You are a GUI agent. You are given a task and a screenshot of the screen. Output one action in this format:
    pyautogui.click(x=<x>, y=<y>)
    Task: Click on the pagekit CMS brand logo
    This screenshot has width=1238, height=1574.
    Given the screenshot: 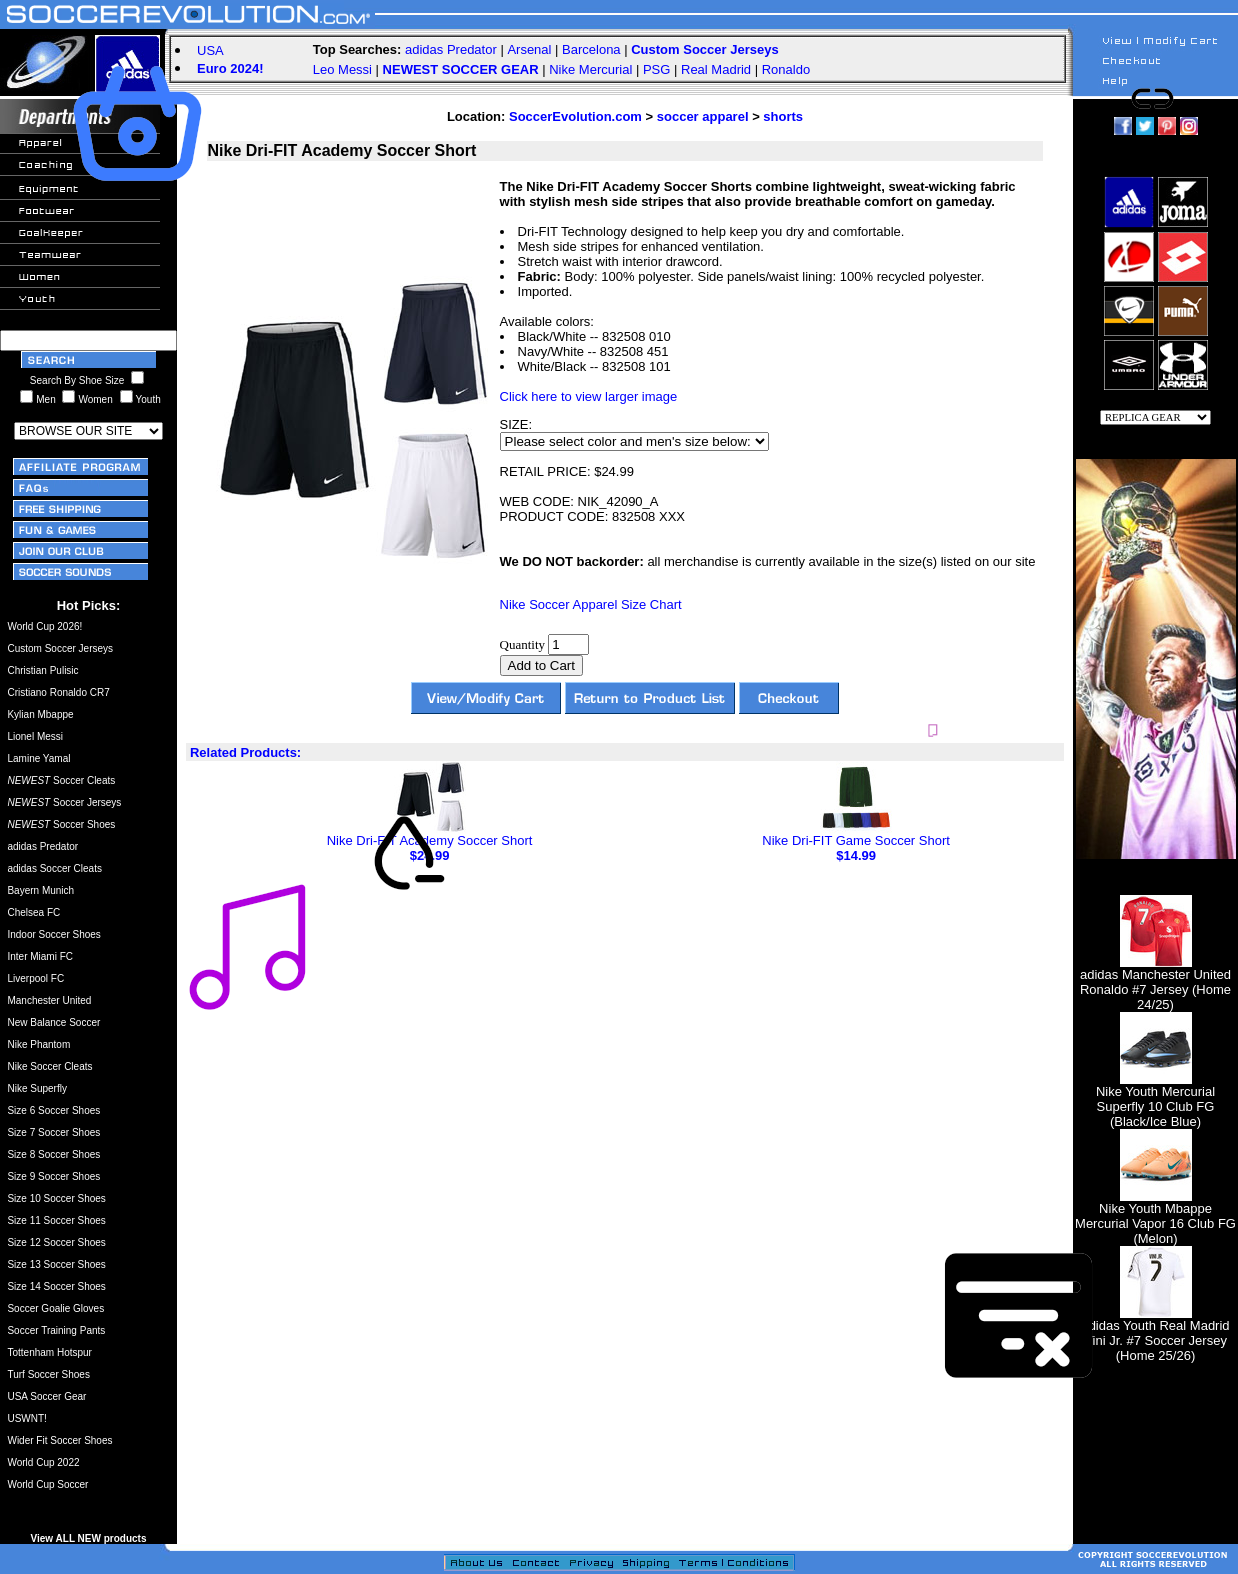 What is the action you would take?
    pyautogui.click(x=932, y=730)
    